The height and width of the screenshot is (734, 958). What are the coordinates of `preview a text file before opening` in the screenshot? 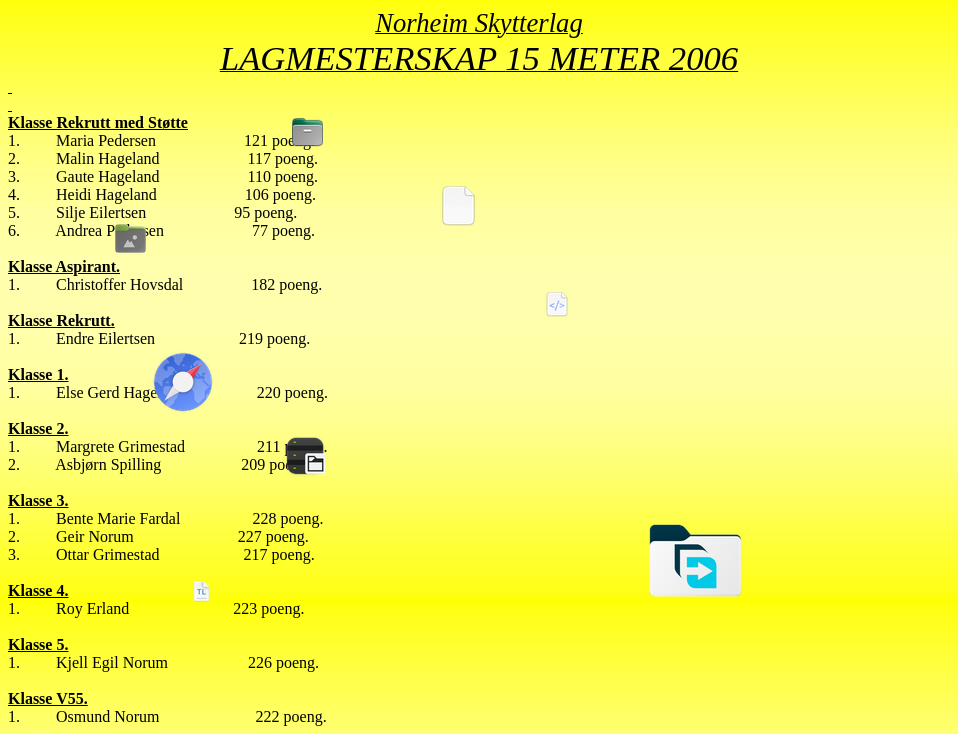 It's located at (458, 205).